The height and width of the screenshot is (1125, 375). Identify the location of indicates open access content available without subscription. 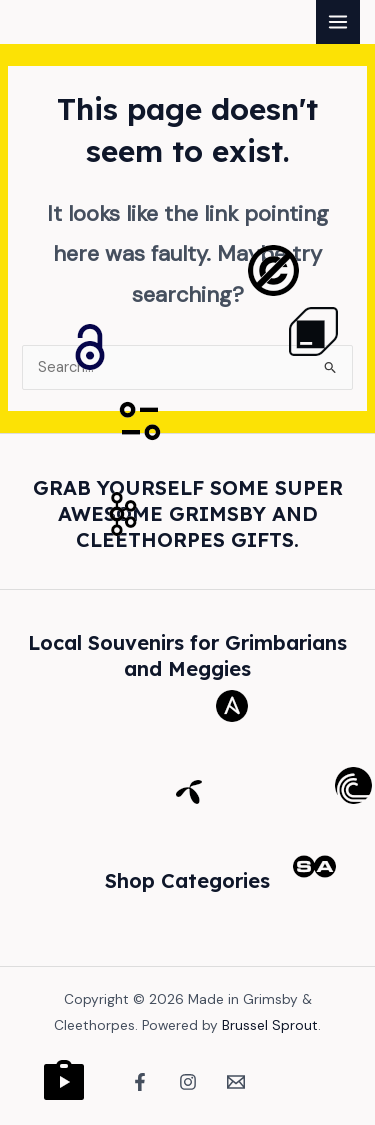
(90, 347).